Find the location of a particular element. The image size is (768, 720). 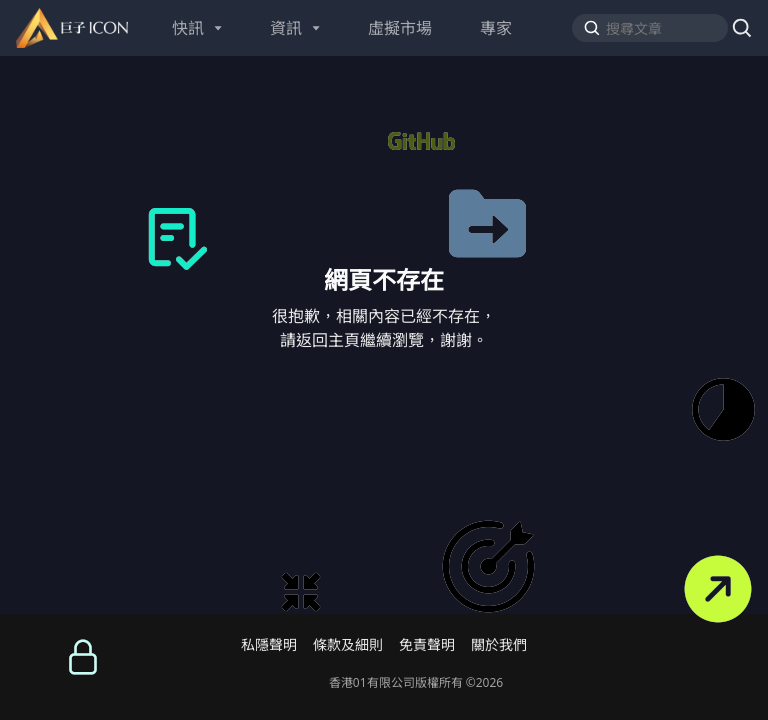

indicates 60% progress or completion is located at coordinates (723, 409).